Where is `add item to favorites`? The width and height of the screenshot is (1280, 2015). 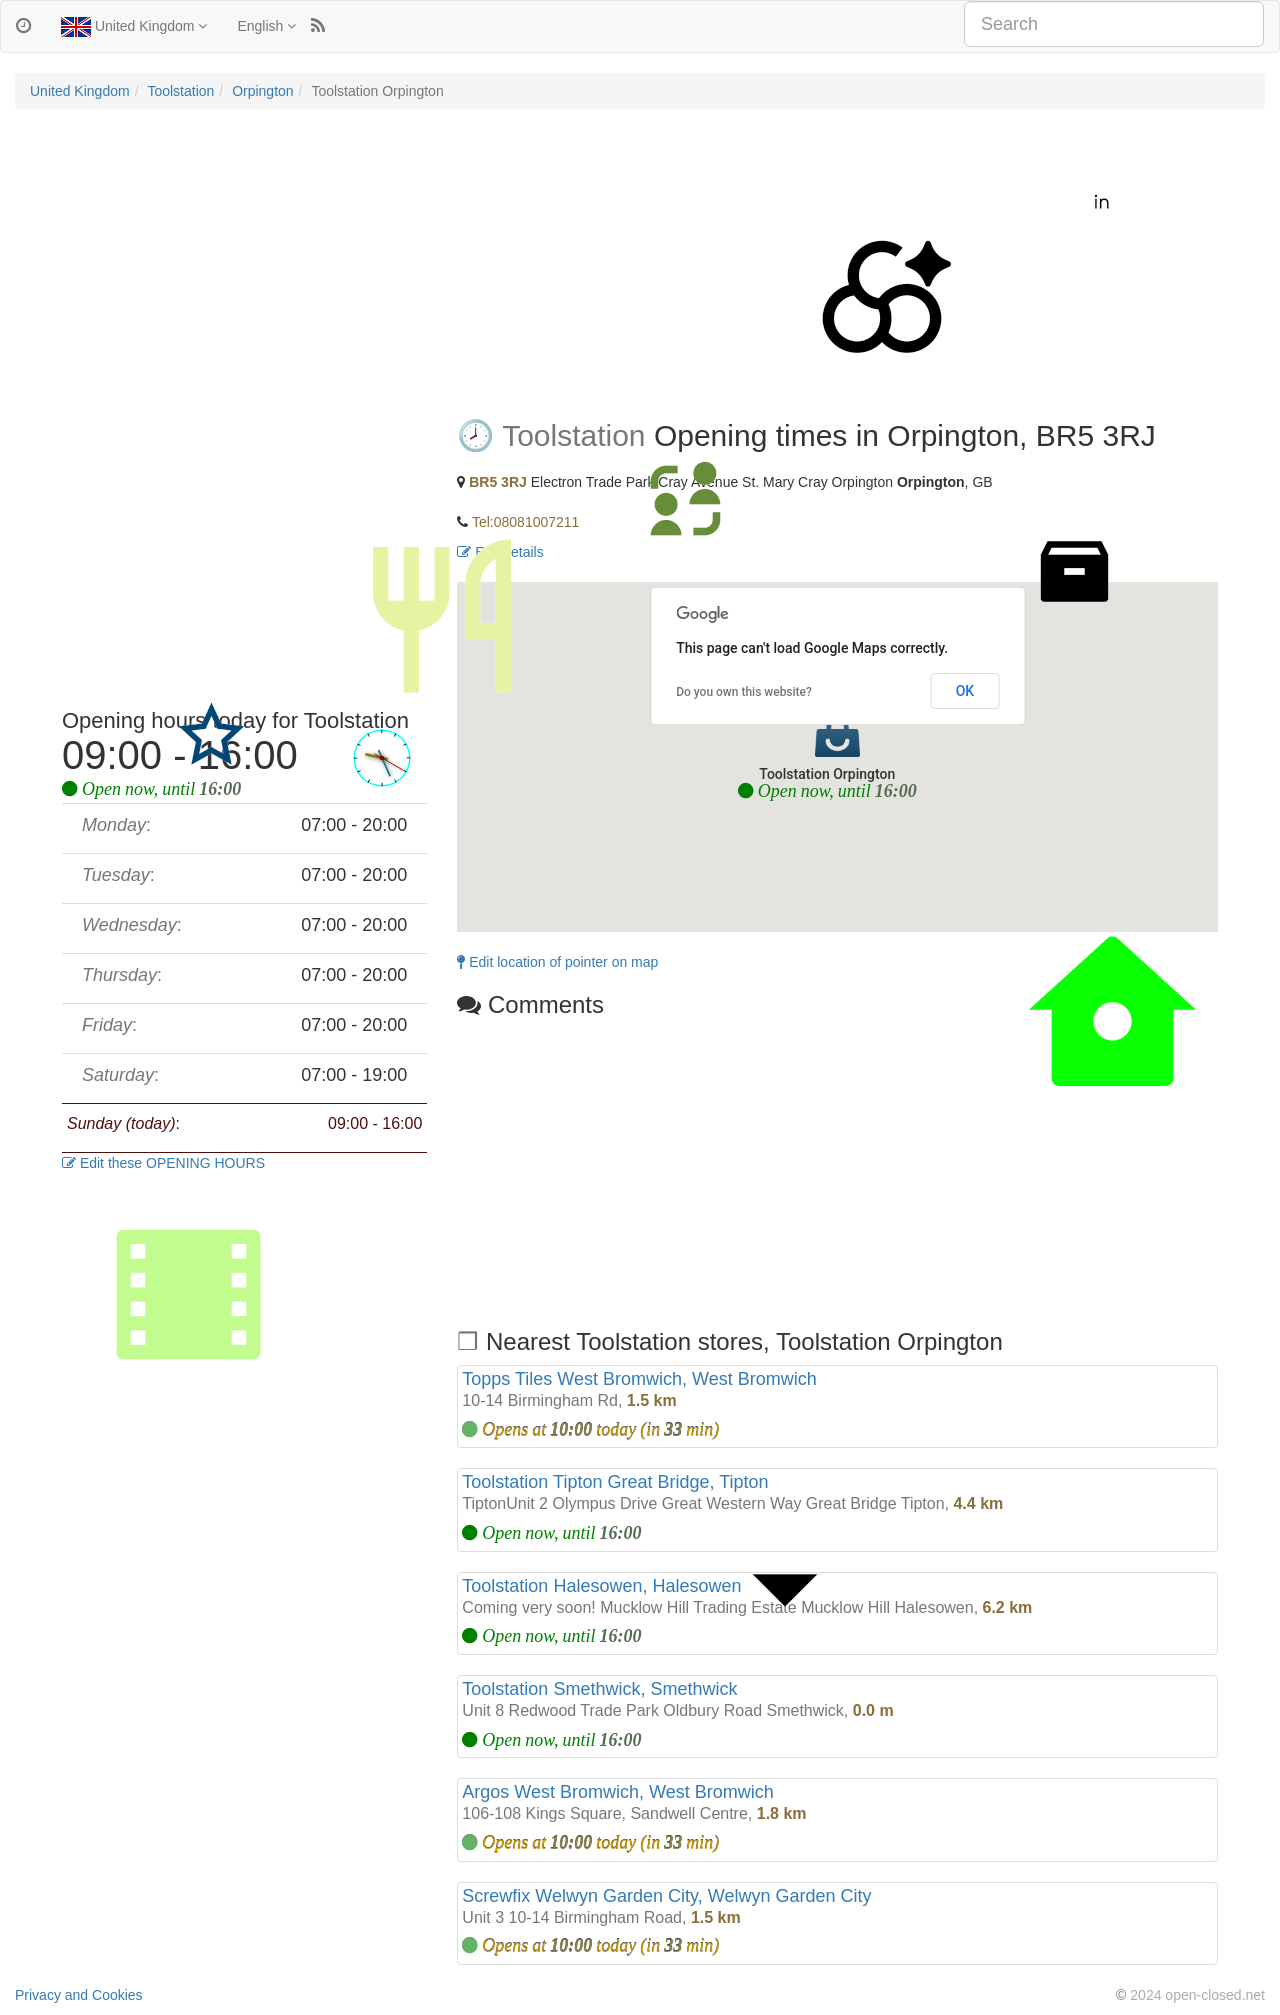
add item to favorites is located at coordinates (211, 735).